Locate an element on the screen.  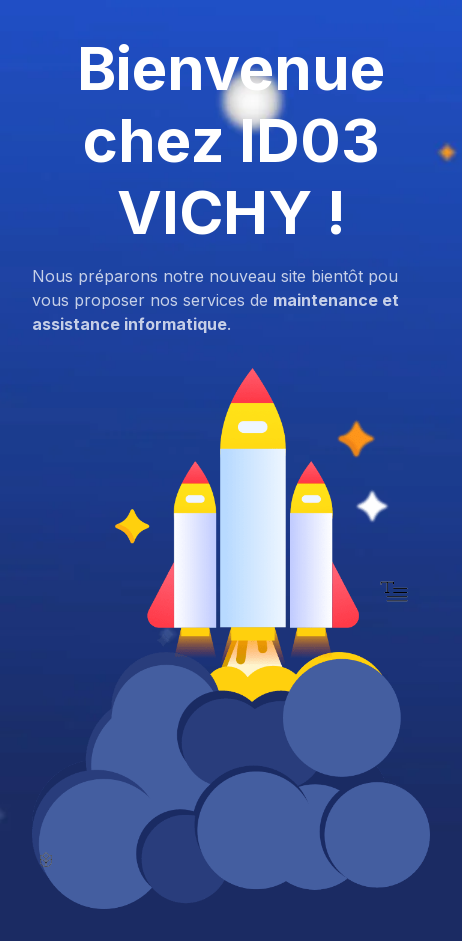
indicates grain or wheat content in food items is located at coordinates (46, 860).